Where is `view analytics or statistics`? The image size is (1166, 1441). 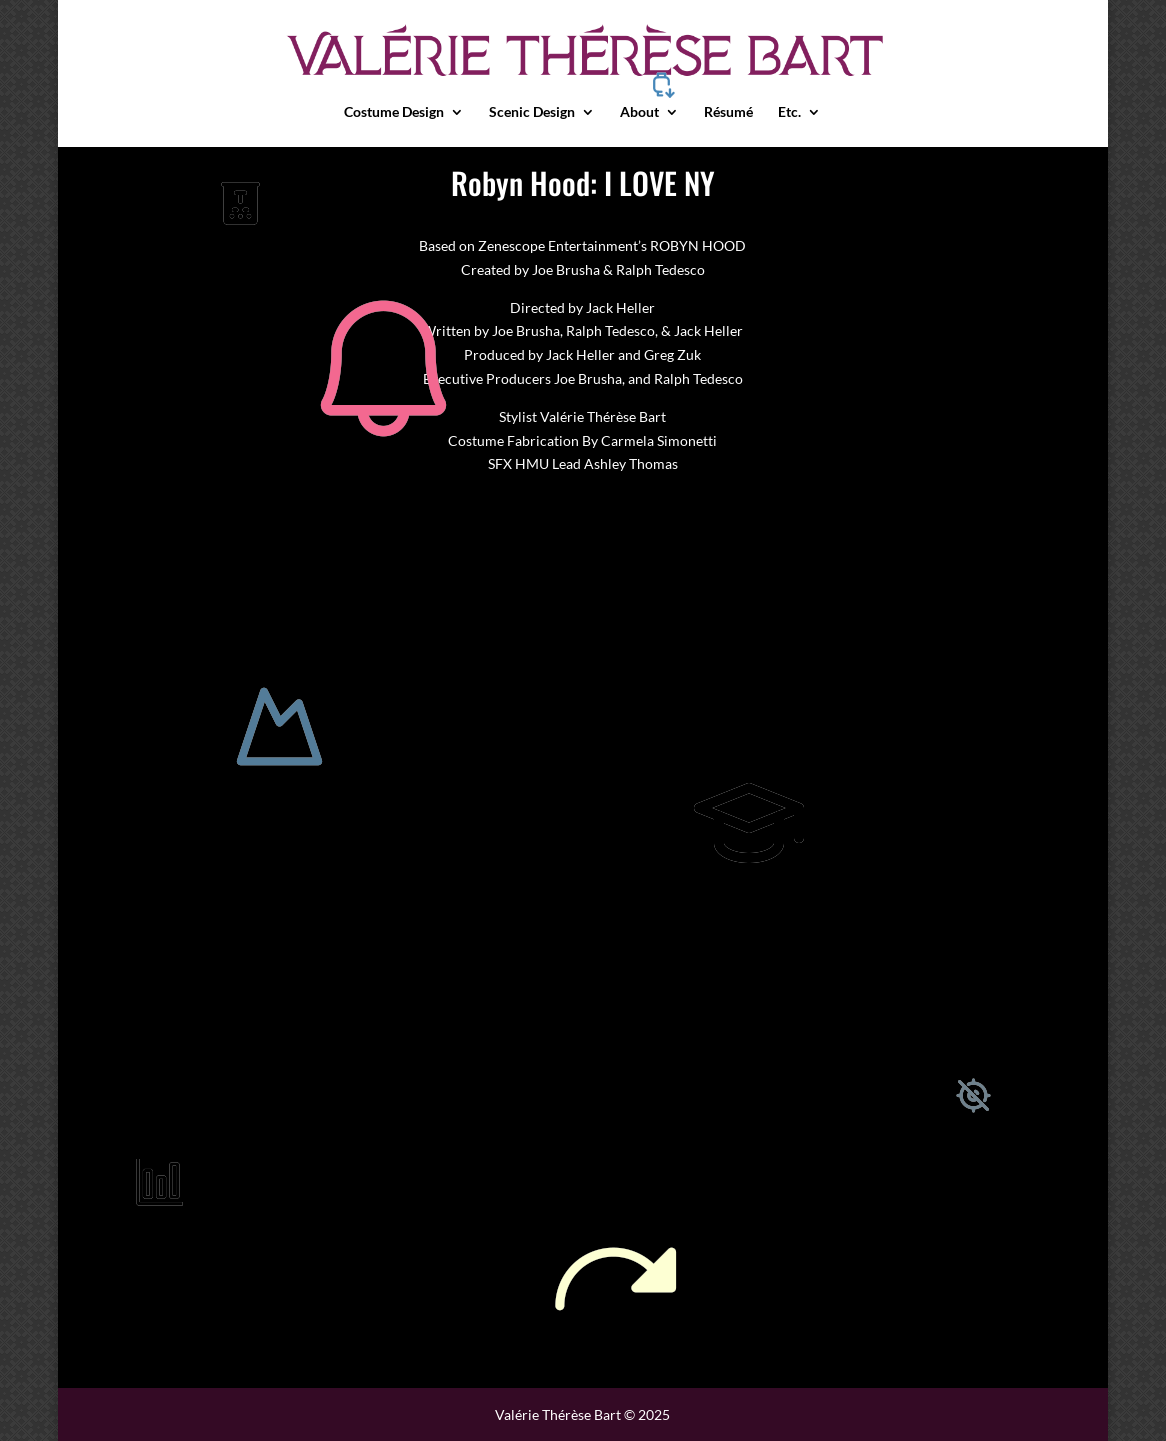
view analytics or statistics is located at coordinates (159, 1185).